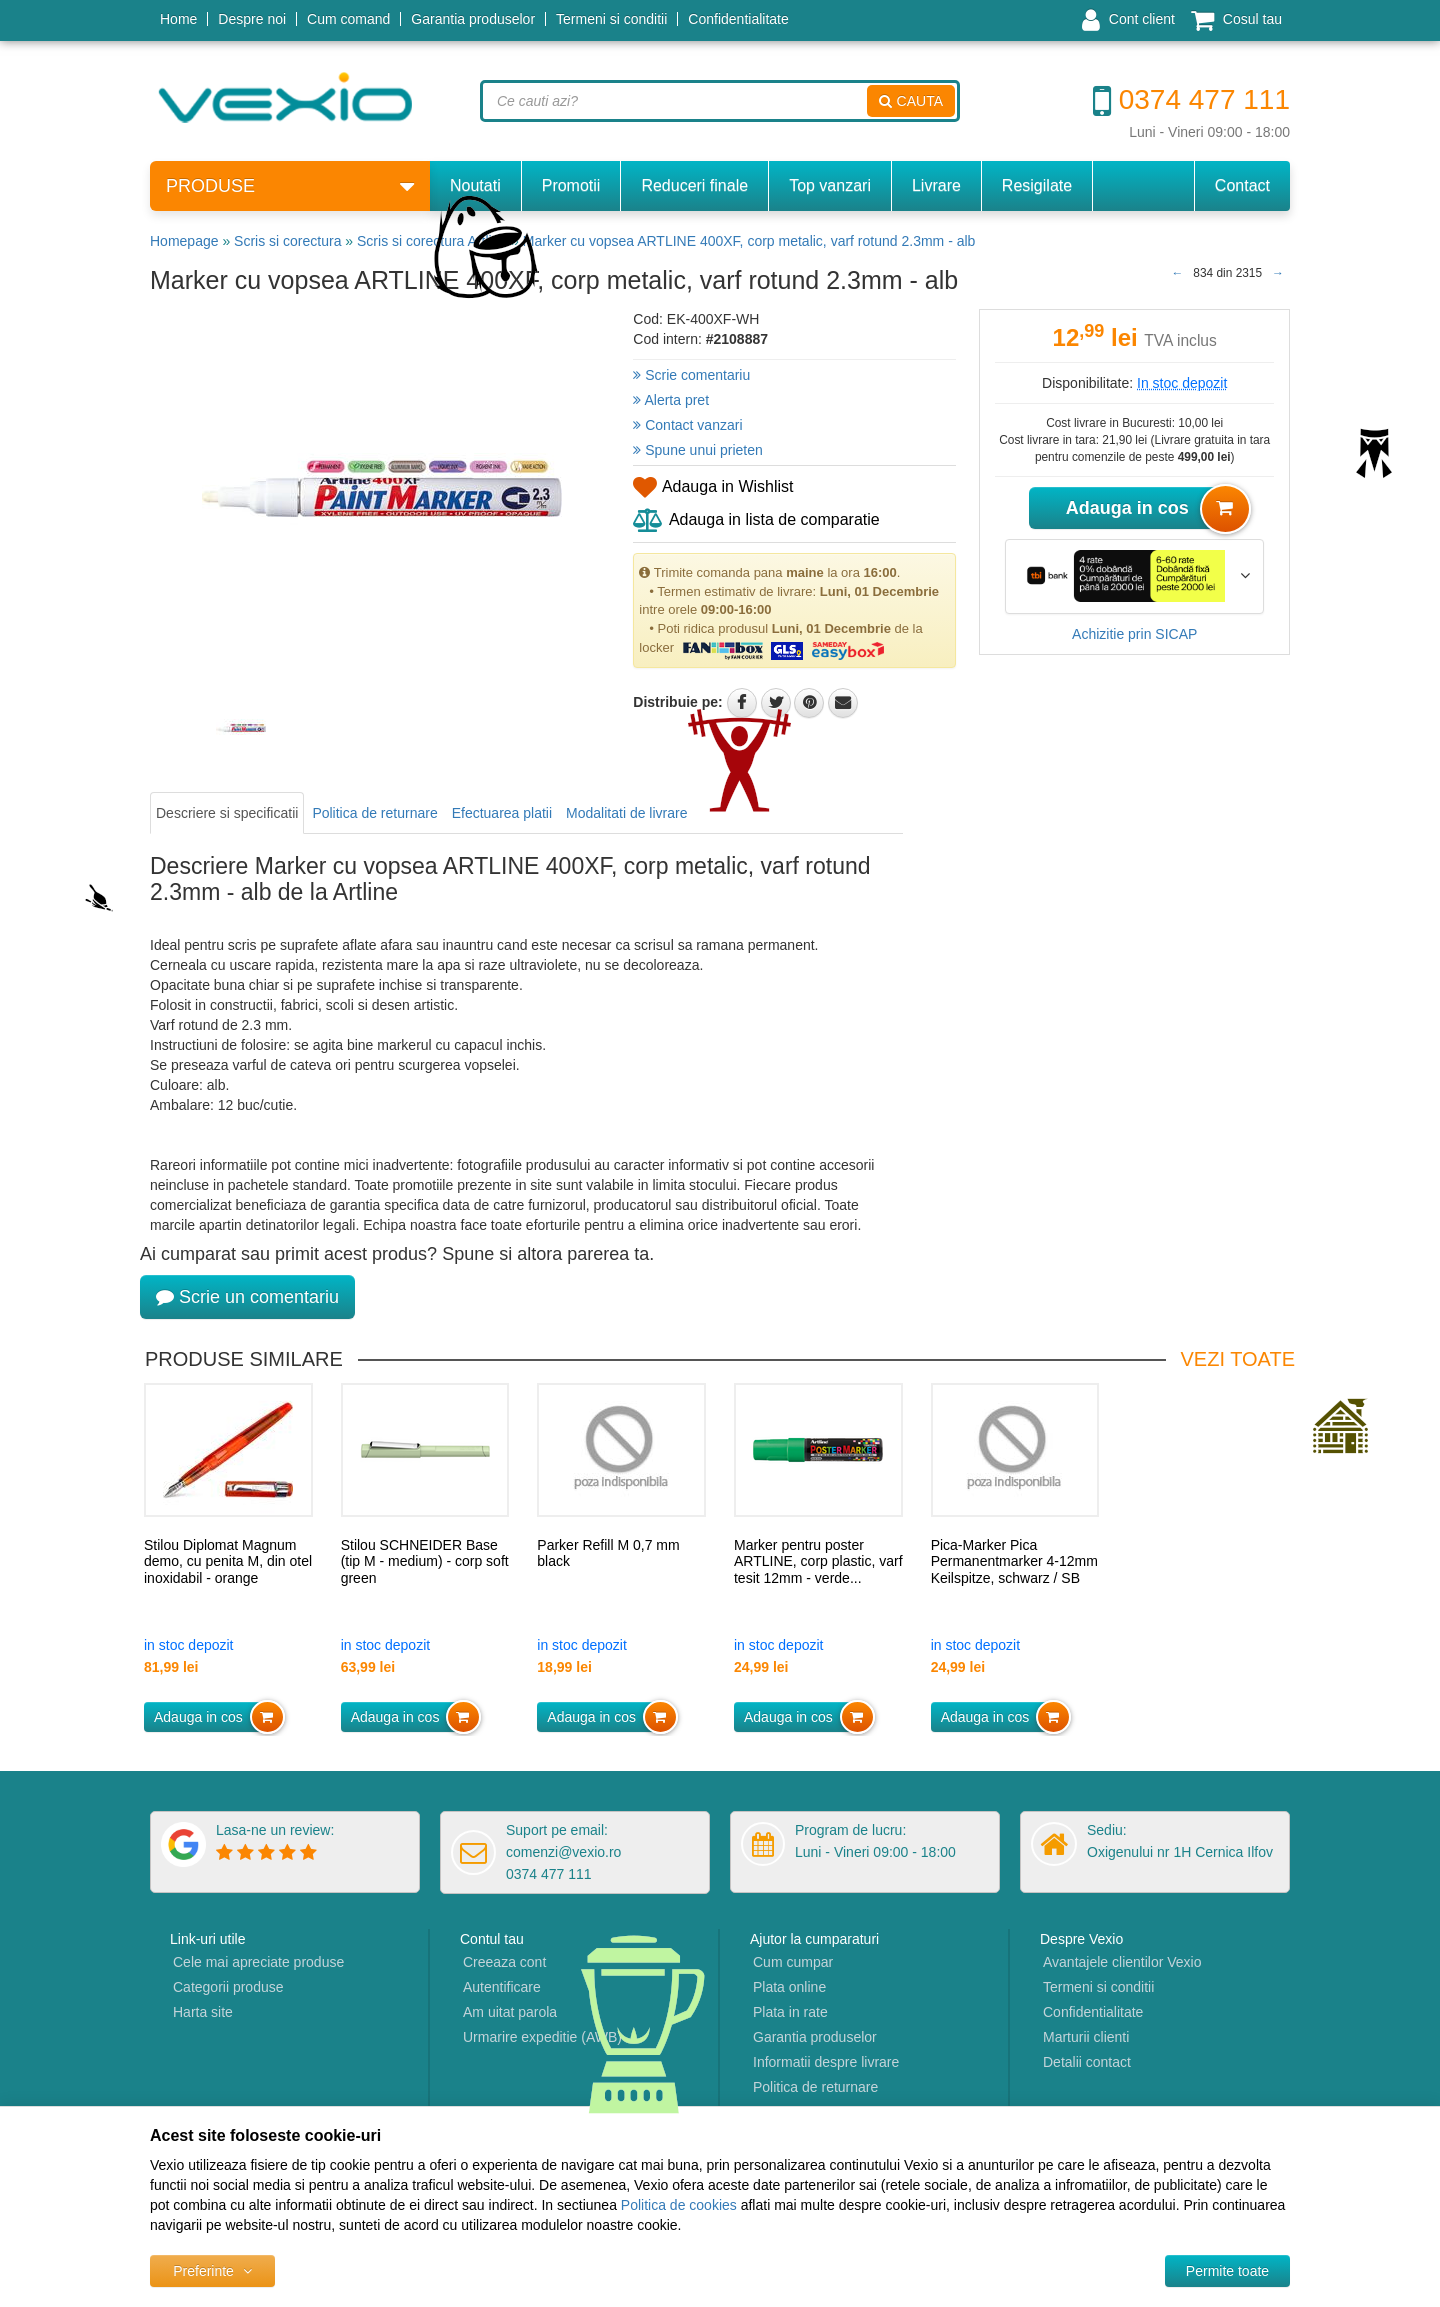  I want to click on access blending or mixing tools, so click(633, 2024).